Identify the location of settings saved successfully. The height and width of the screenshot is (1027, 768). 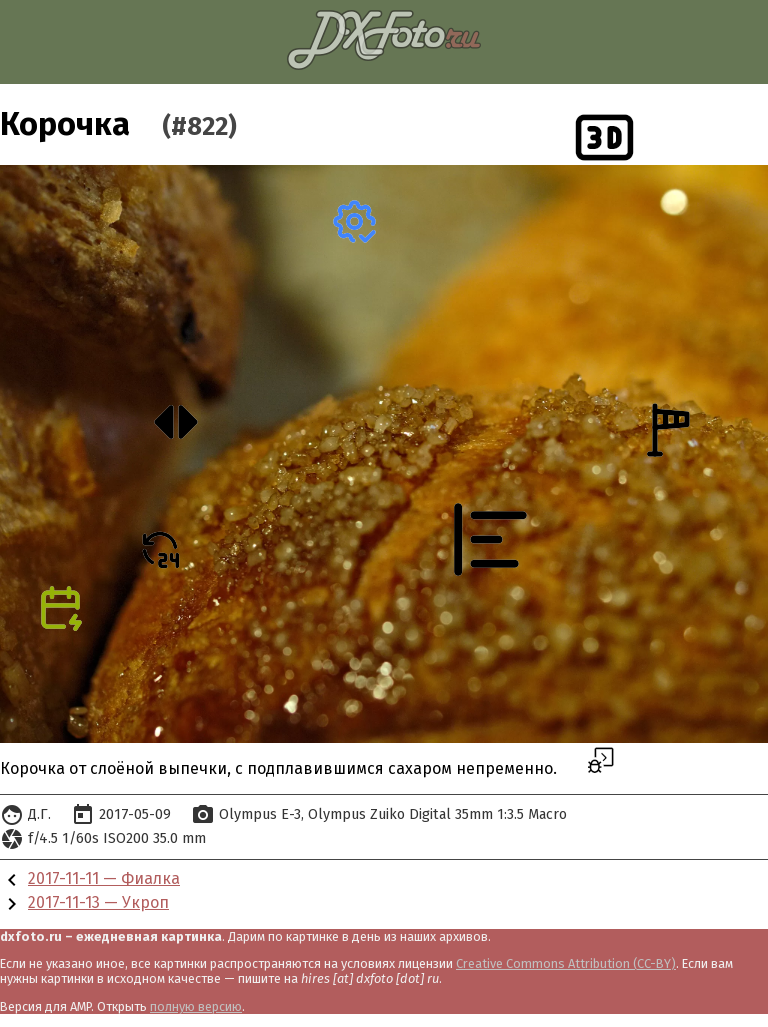
(354, 221).